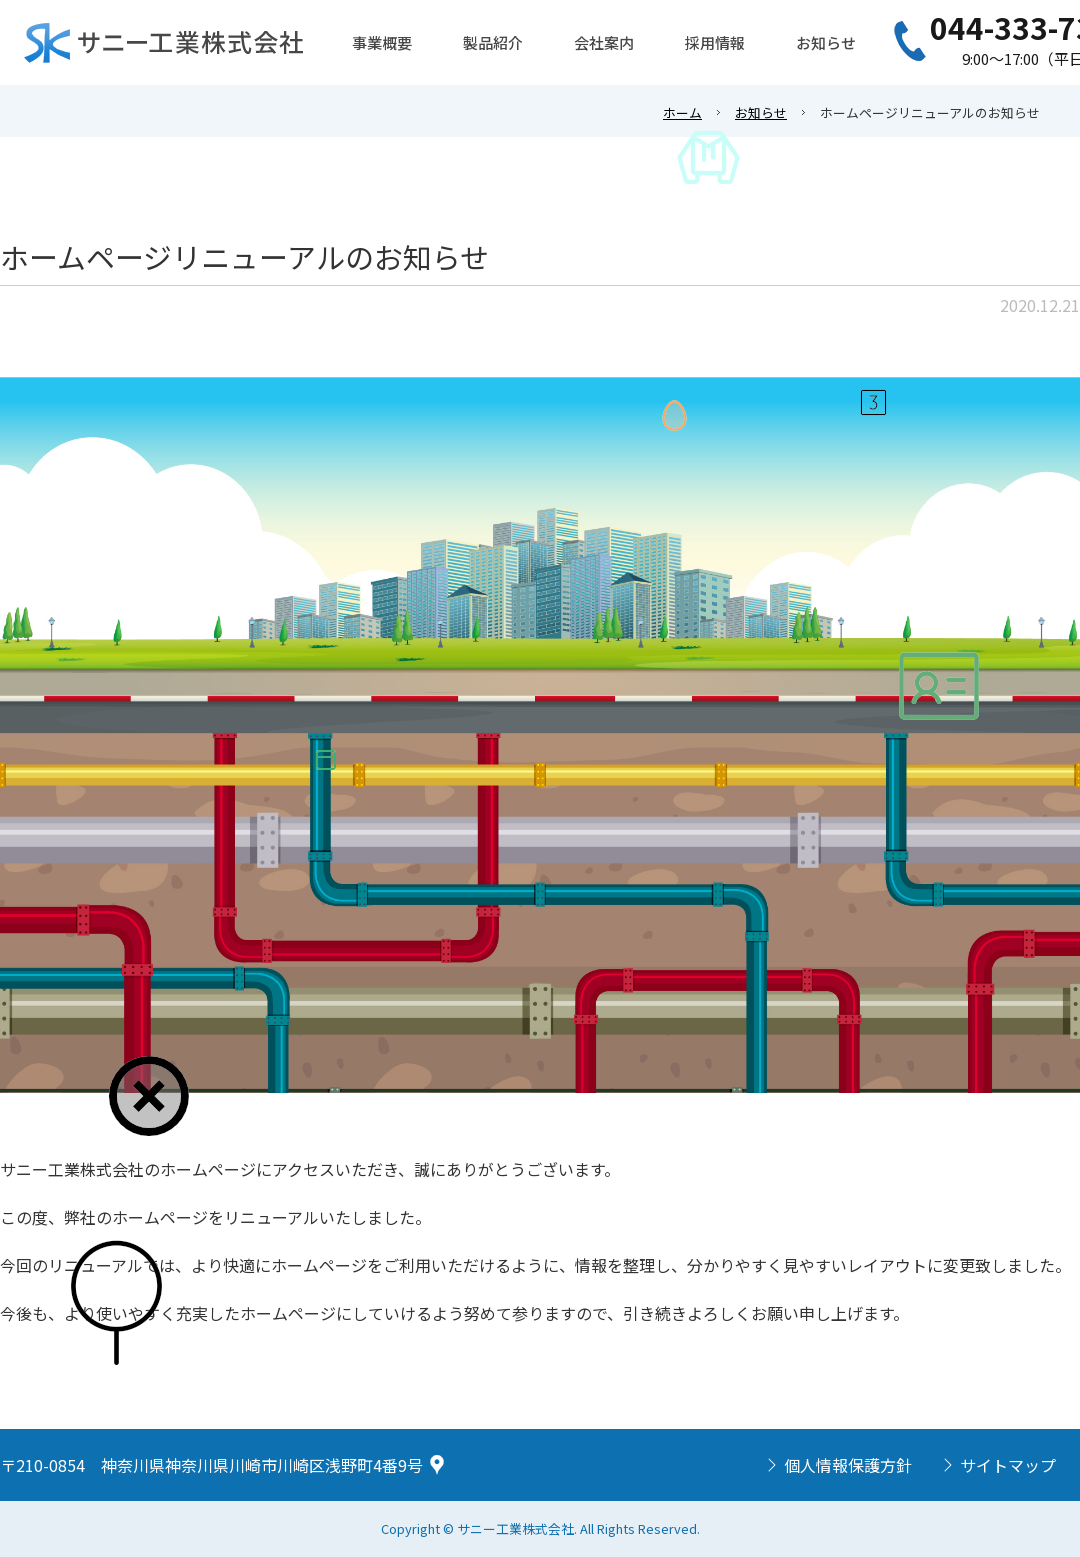  Describe the element at coordinates (873, 402) in the screenshot. I see `indicates step 3 in a multi-step process` at that location.